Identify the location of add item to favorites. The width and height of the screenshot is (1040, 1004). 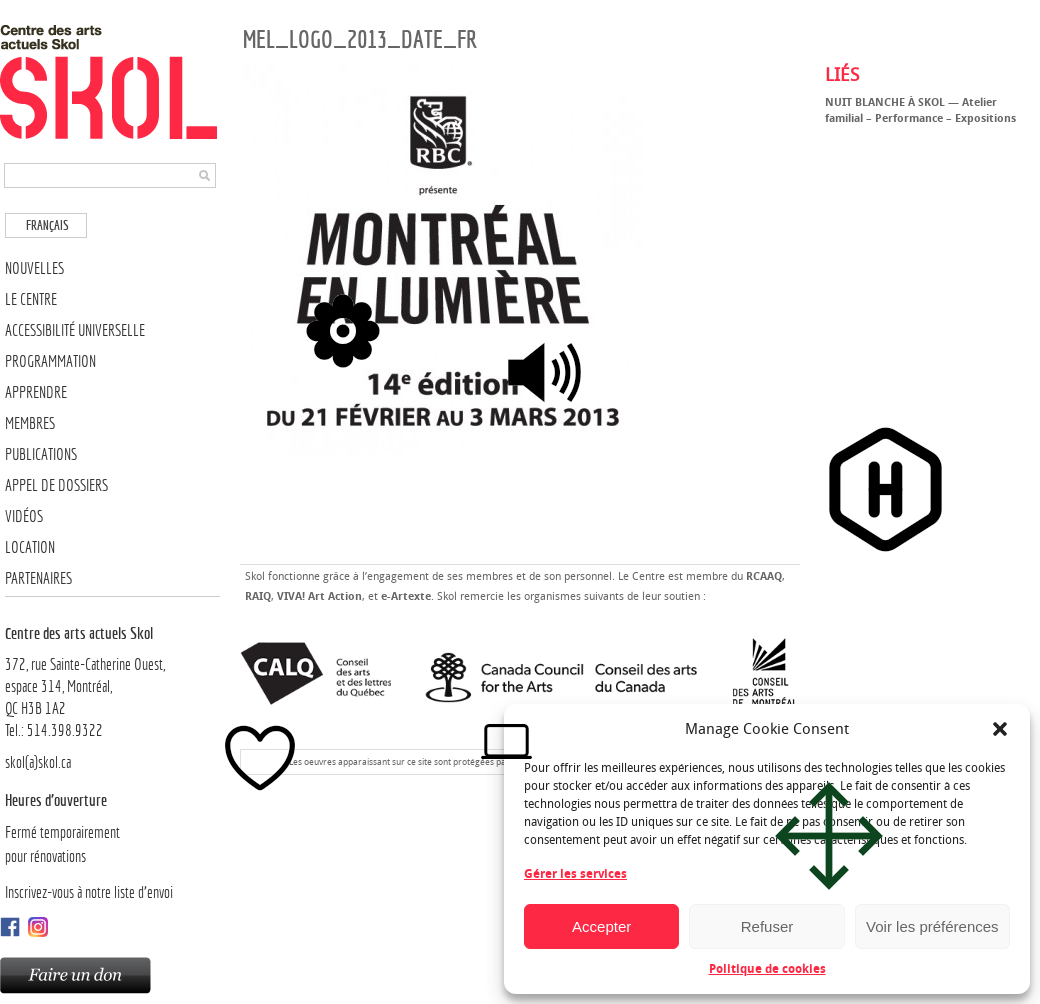
(260, 758).